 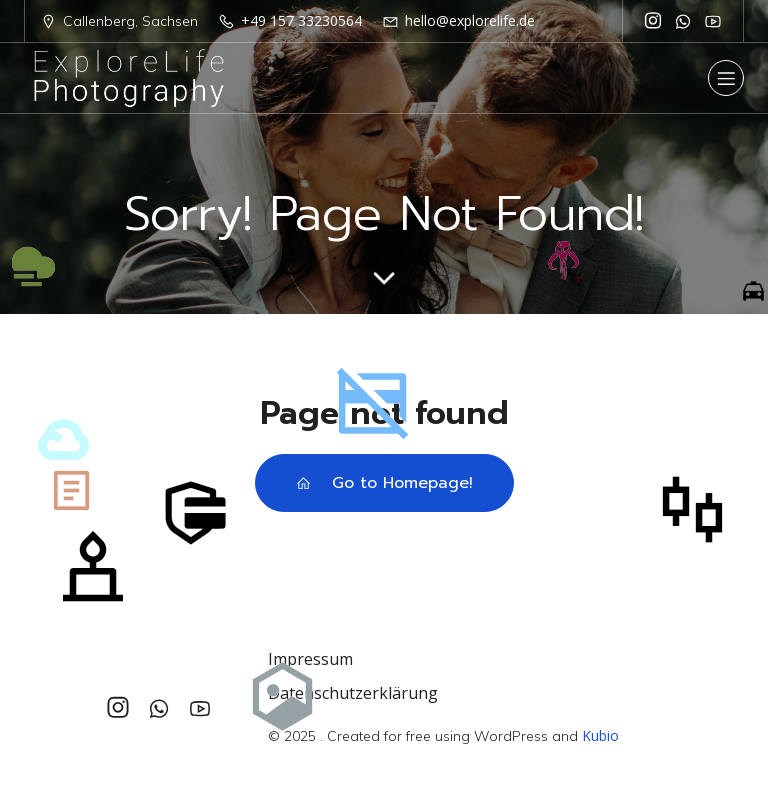 I want to click on view stock market data, so click(x=692, y=509).